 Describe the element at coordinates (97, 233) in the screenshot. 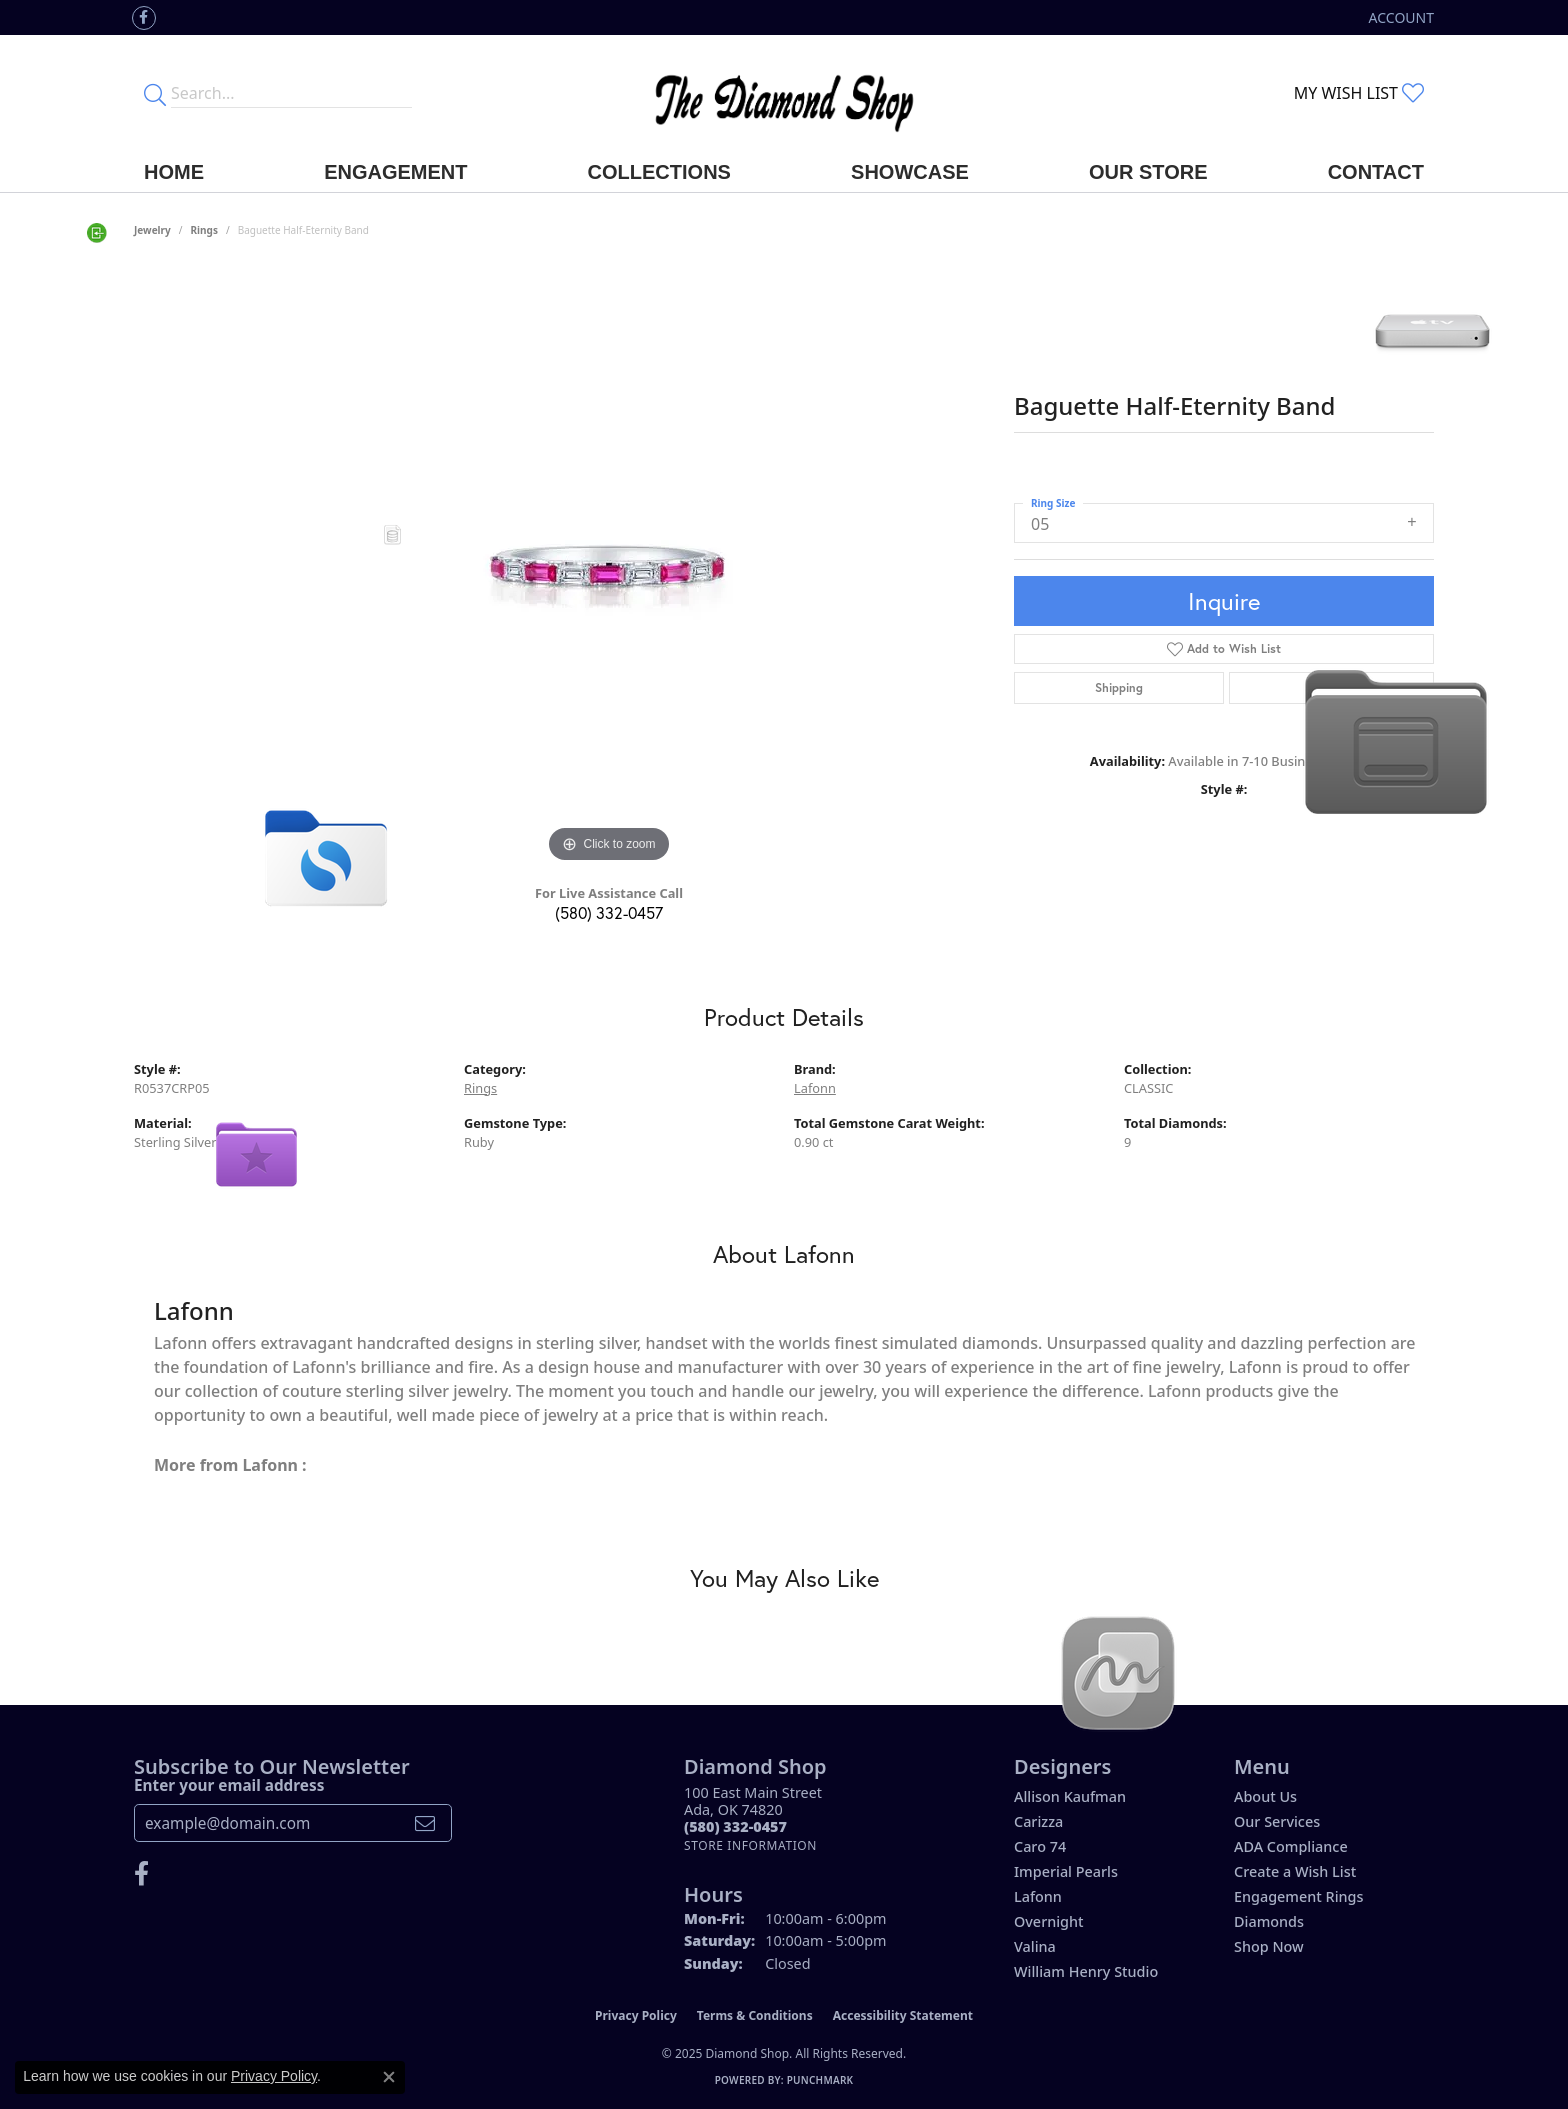

I see `log out of your current session` at that location.